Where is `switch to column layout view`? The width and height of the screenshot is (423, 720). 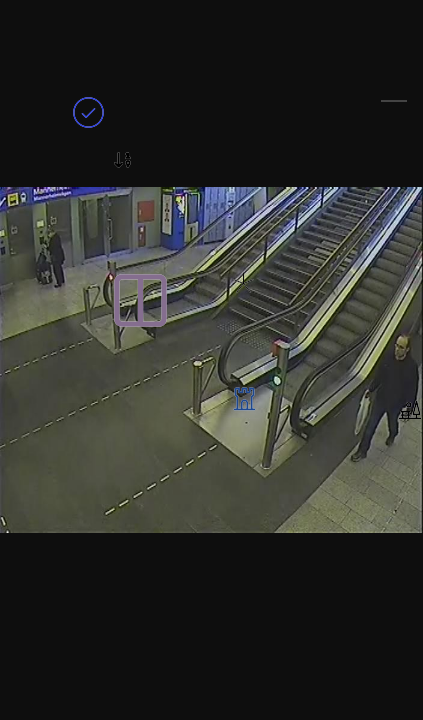 switch to column layout view is located at coordinates (140, 300).